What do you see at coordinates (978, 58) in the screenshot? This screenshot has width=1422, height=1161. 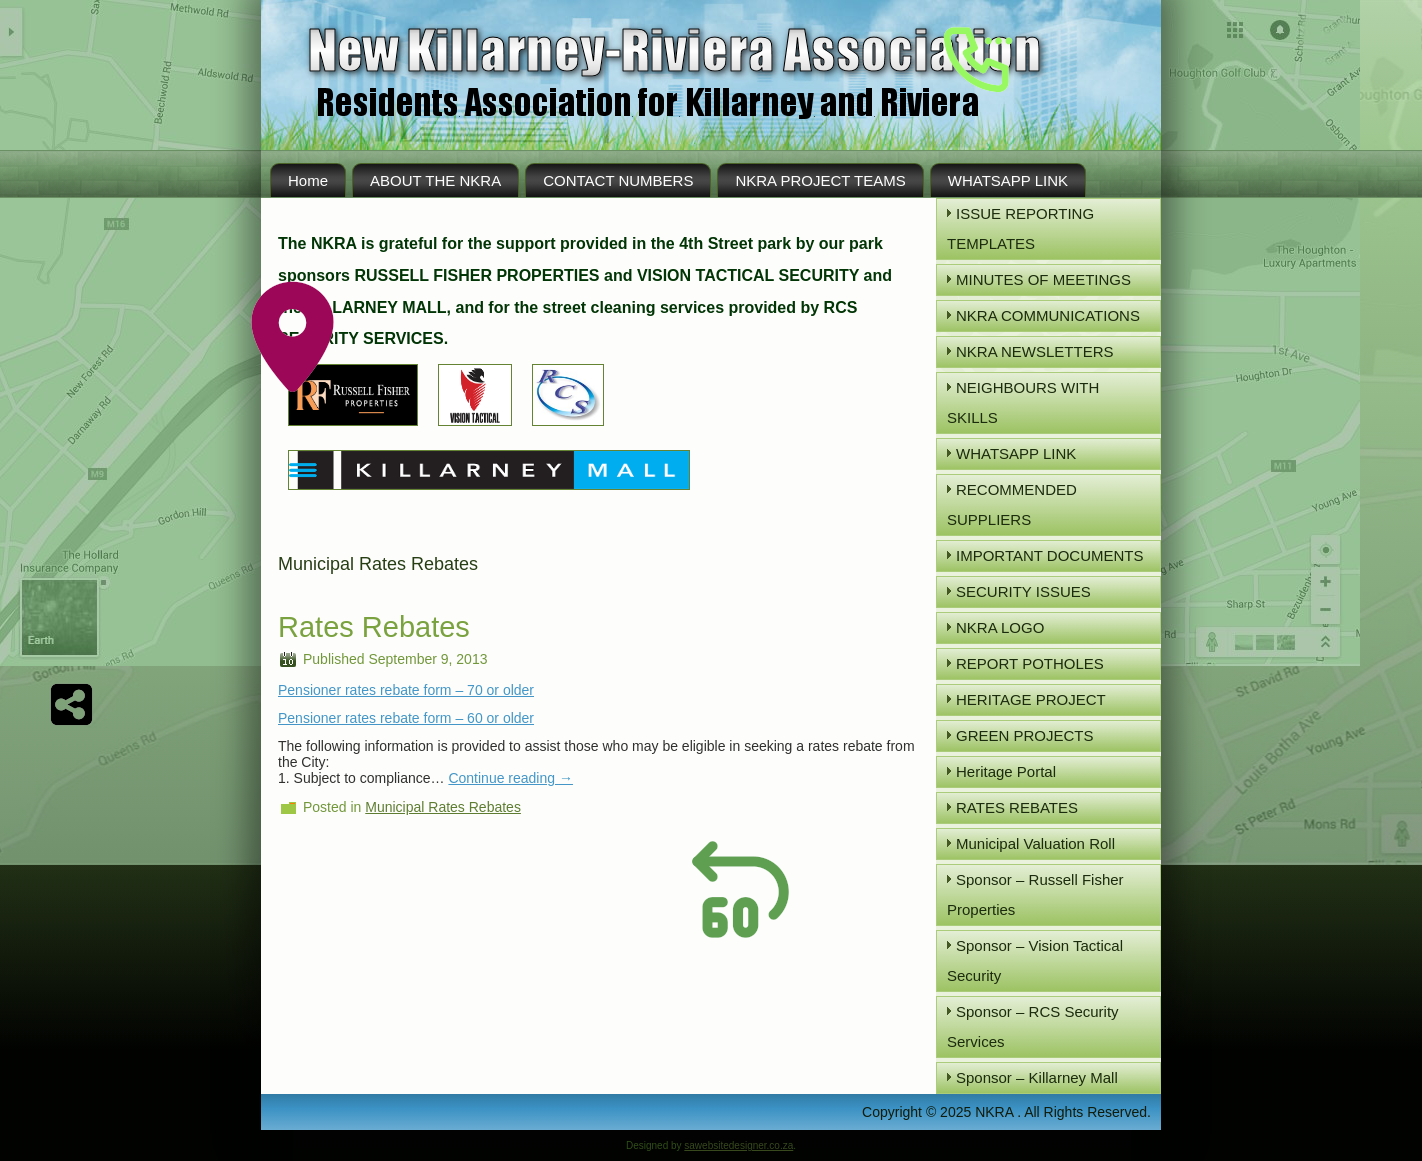 I see `indicates an active or incoming call` at bounding box center [978, 58].